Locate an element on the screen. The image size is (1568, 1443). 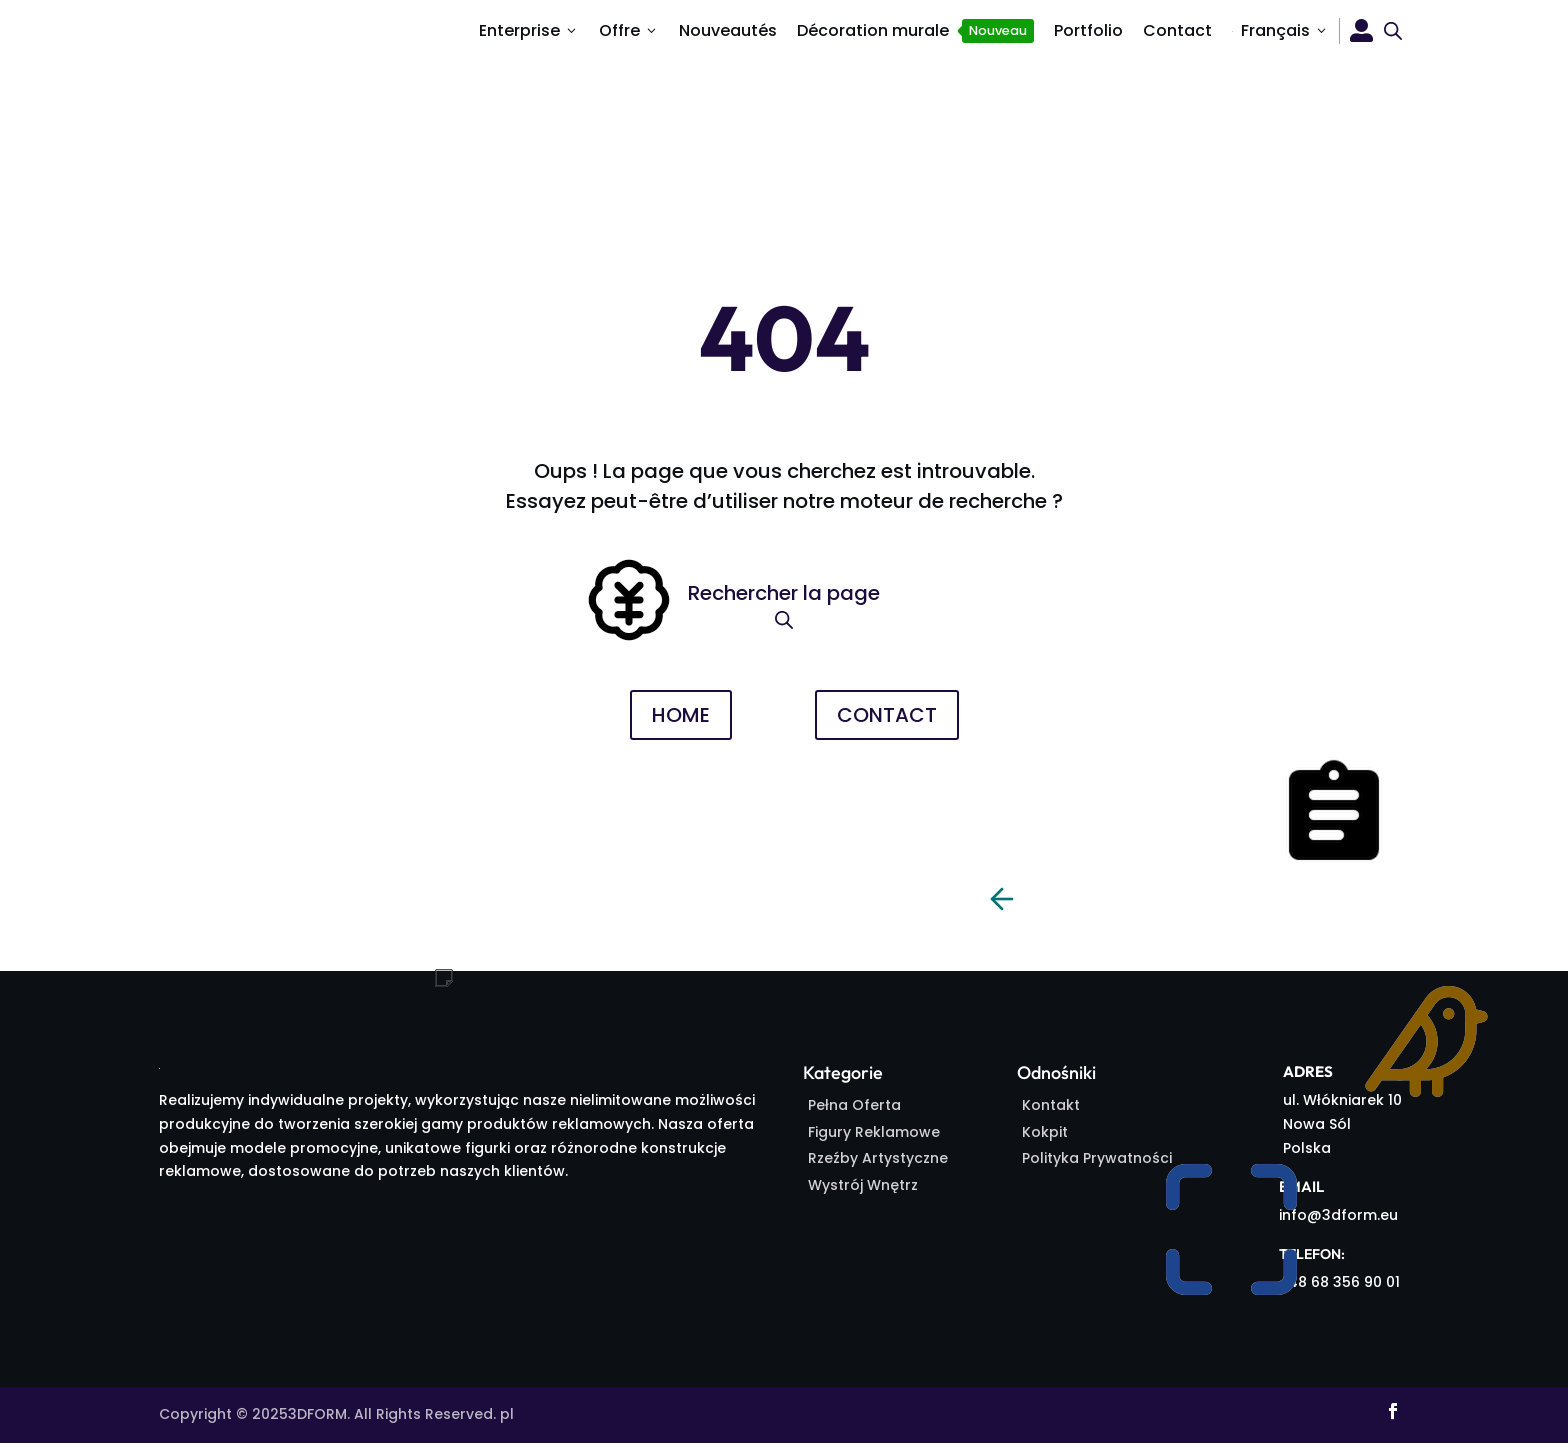
view assignments or tasks is located at coordinates (1334, 815).